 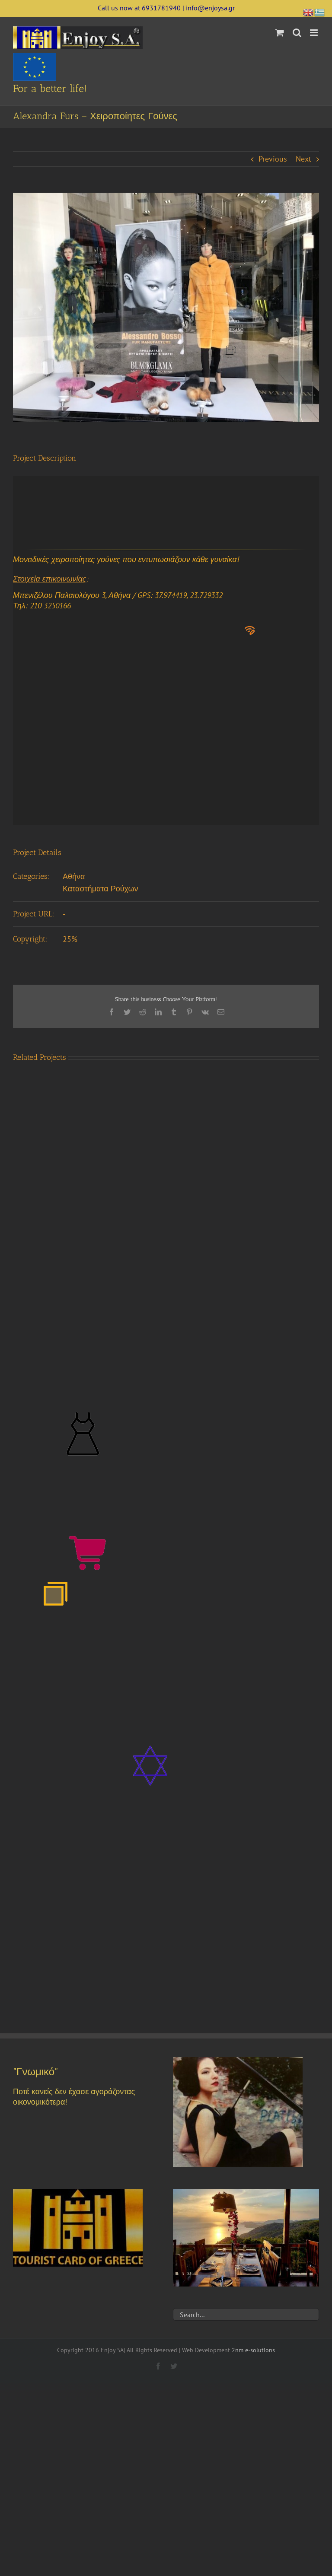 What do you see at coordinates (150, 1765) in the screenshot?
I see `indicates Jewish religious content or services` at bounding box center [150, 1765].